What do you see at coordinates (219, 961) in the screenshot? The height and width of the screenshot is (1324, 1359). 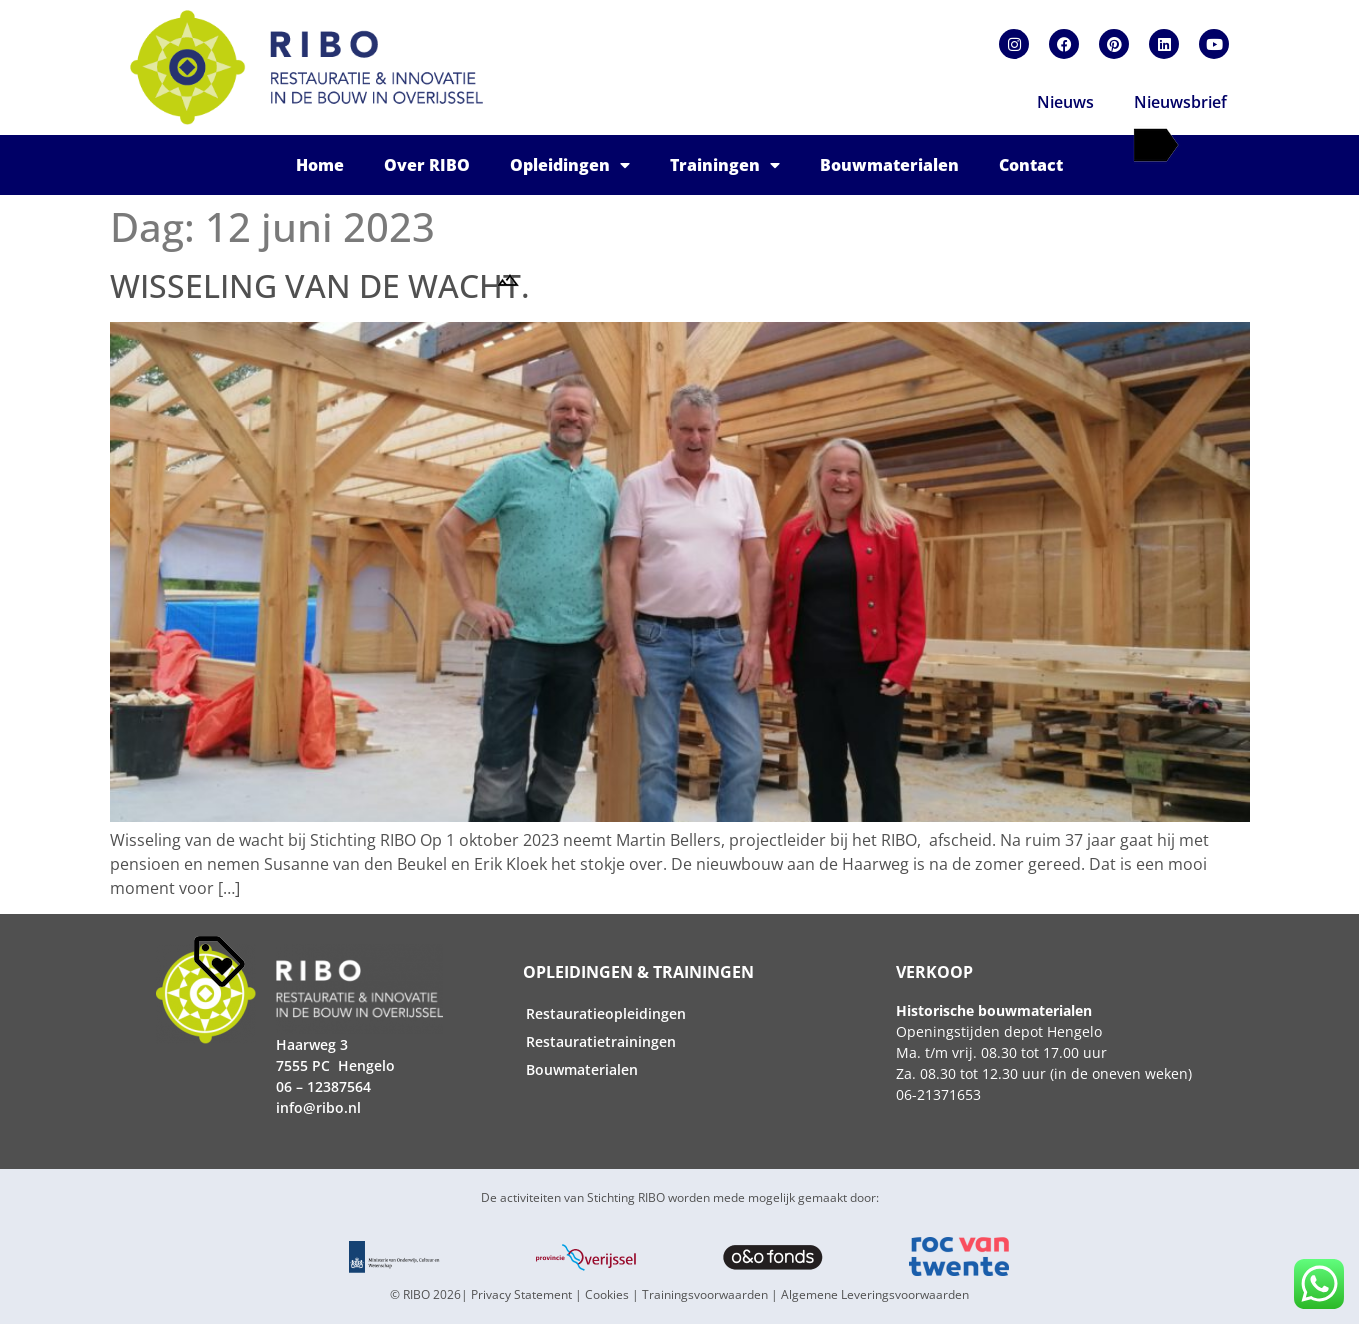 I see `view loyalty rewards or points` at bounding box center [219, 961].